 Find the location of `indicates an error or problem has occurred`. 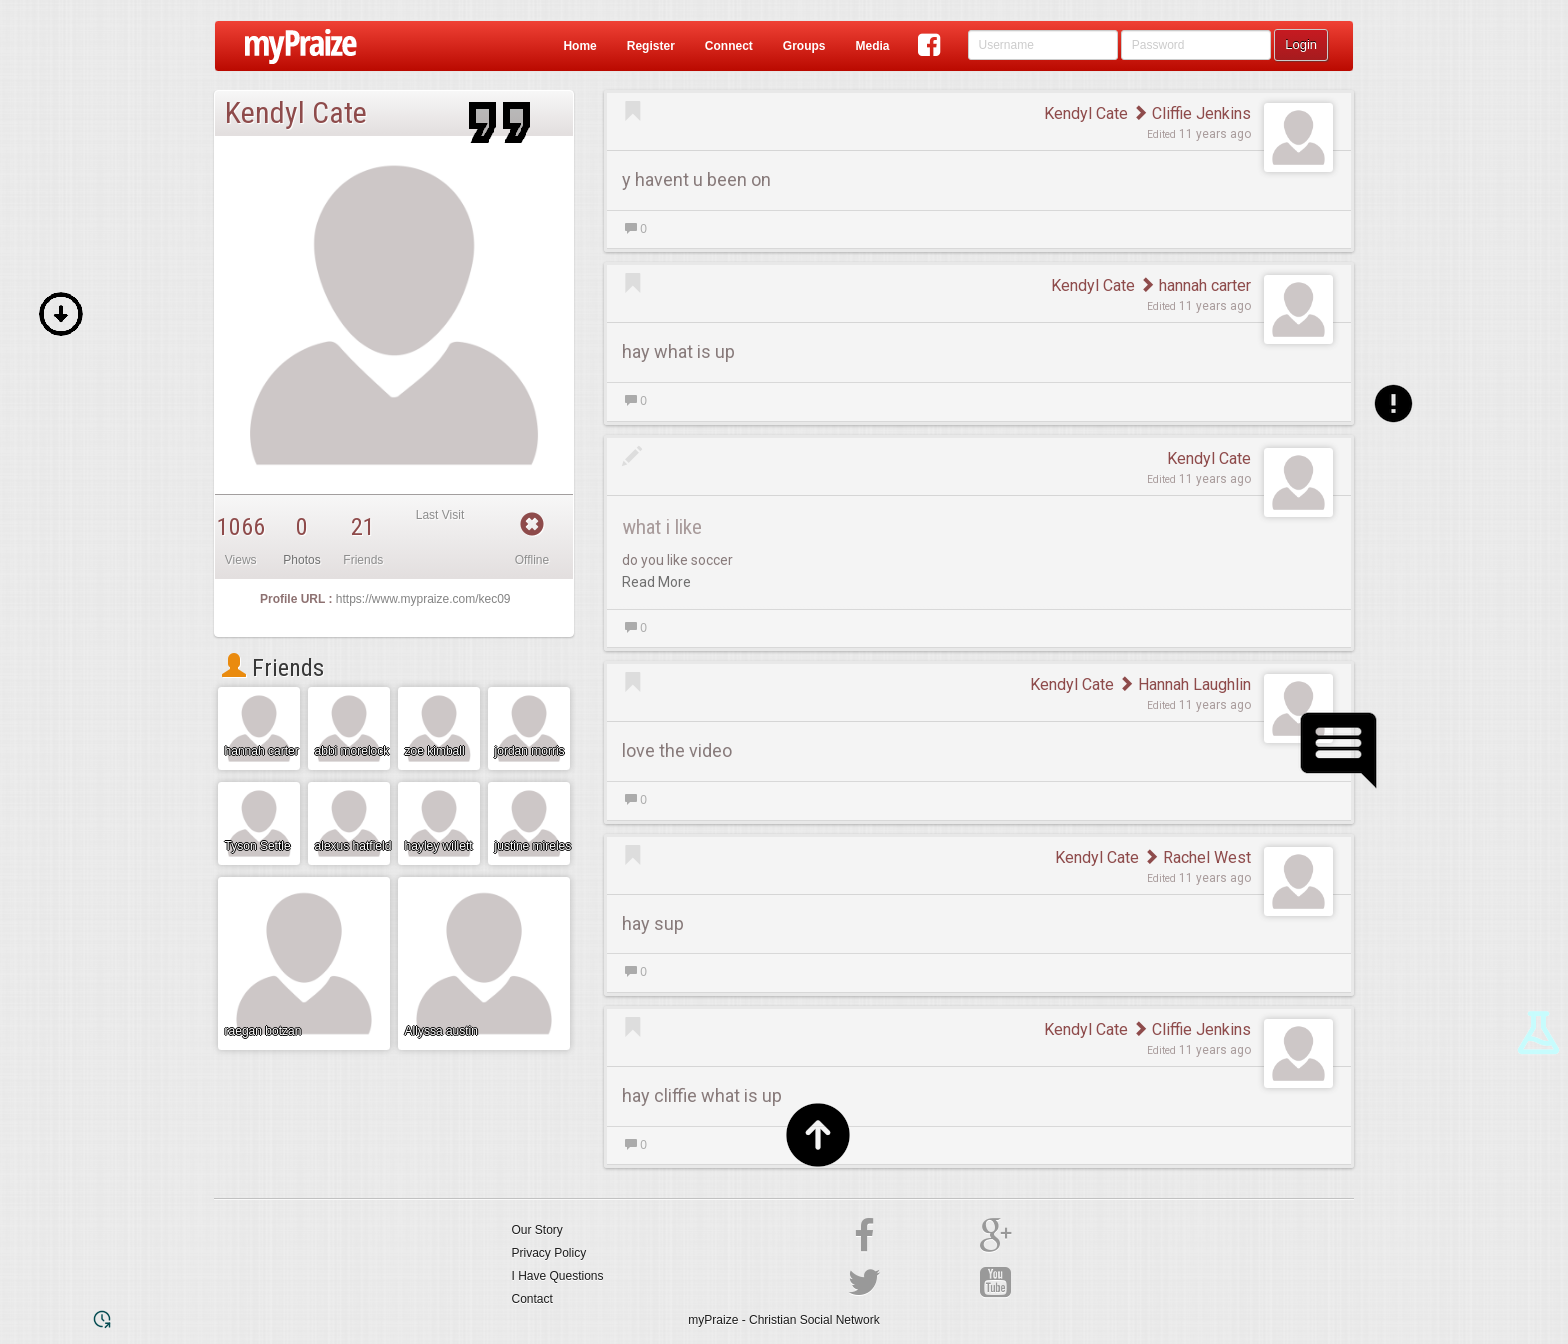

indicates an error or problem has occurred is located at coordinates (1393, 403).